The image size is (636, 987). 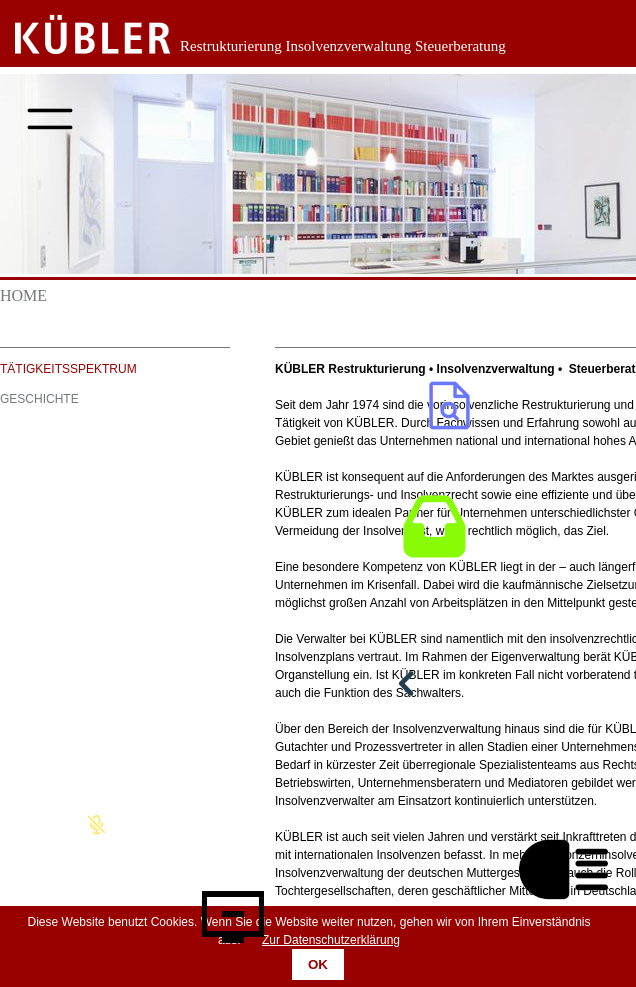 What do you see at coordinates (563, 869) in the screenshot?
I see `toggle vehicle headlights on/off` at bounding box center [563, 869].